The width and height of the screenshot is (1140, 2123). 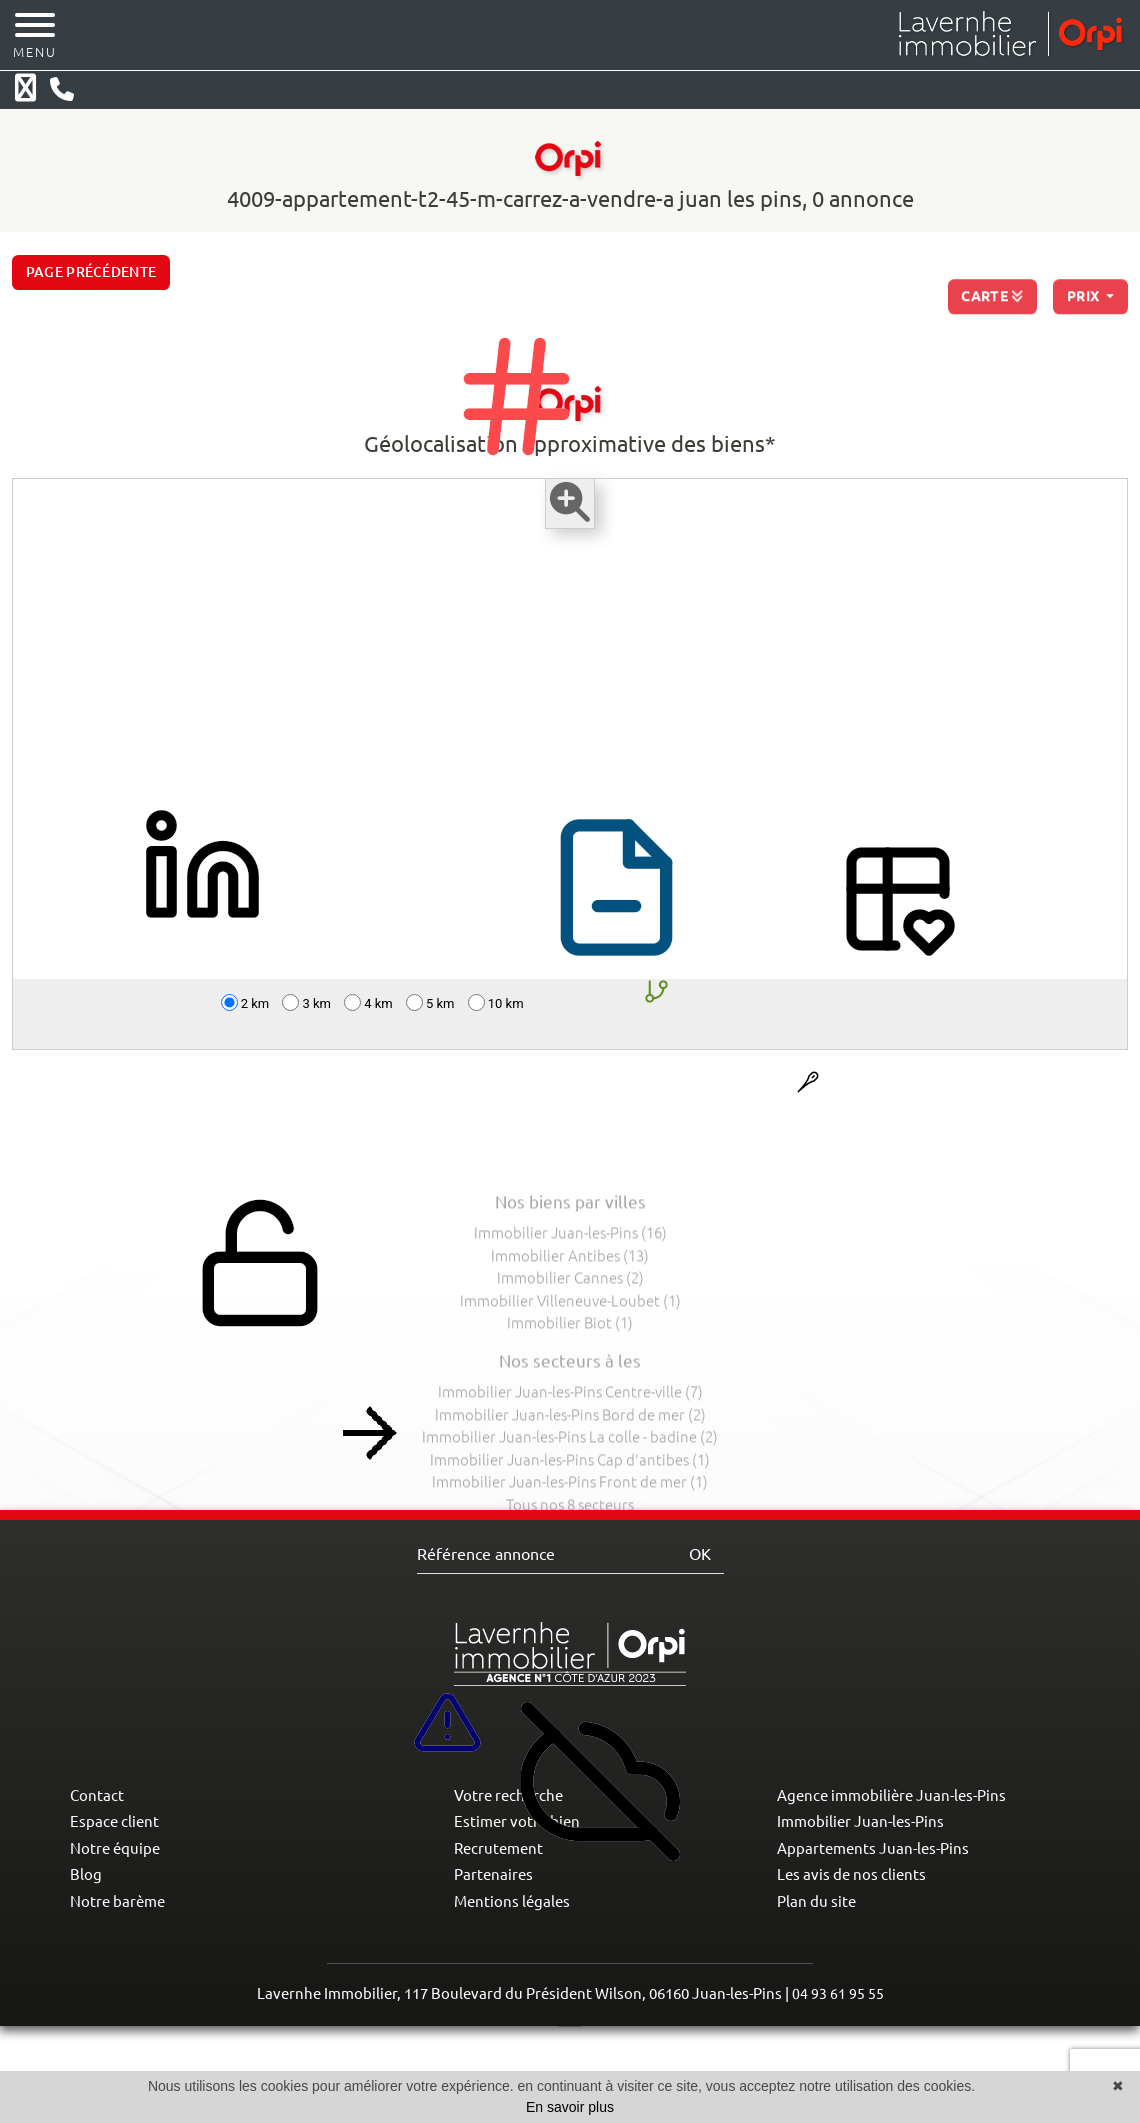 What do you see at coordinates (616, 887) in the screenshot?
I see `remove content from a file` at bounding box center [616, 887].